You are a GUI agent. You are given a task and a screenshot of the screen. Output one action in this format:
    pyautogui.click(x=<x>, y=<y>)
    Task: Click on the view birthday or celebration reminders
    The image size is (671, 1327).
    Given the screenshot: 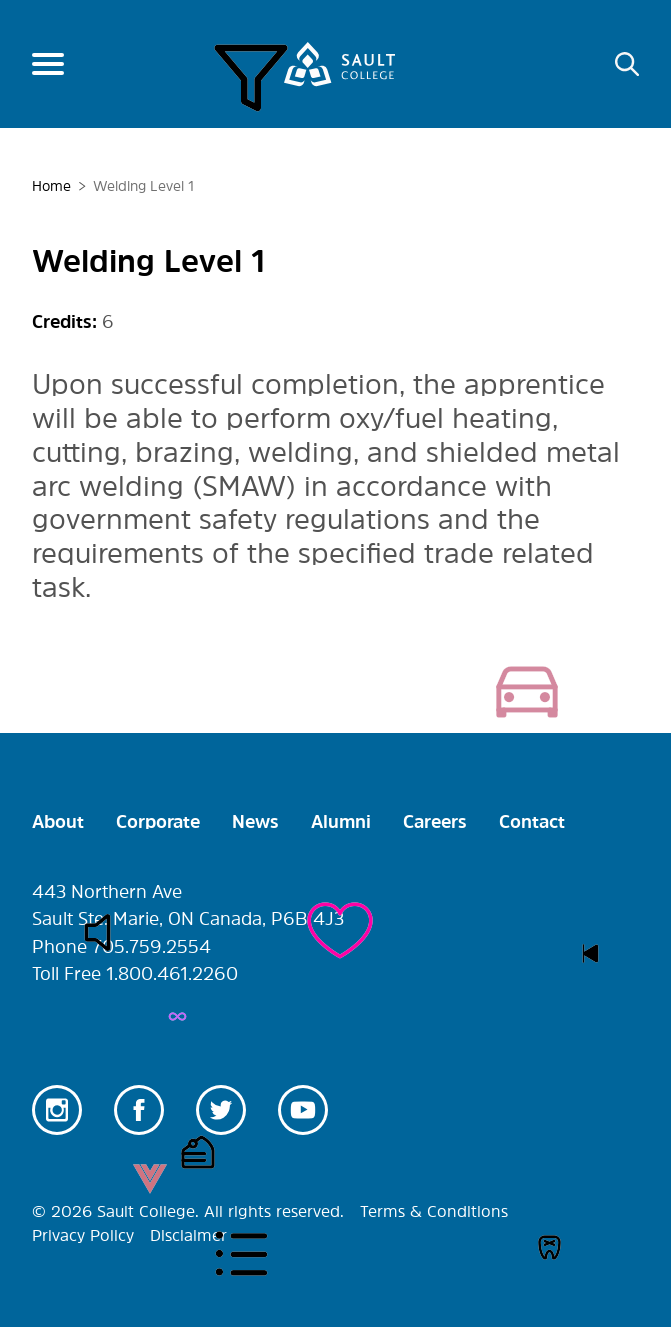 What is the action you would take?
    pyautogui.click(x=198, y=1152)
    